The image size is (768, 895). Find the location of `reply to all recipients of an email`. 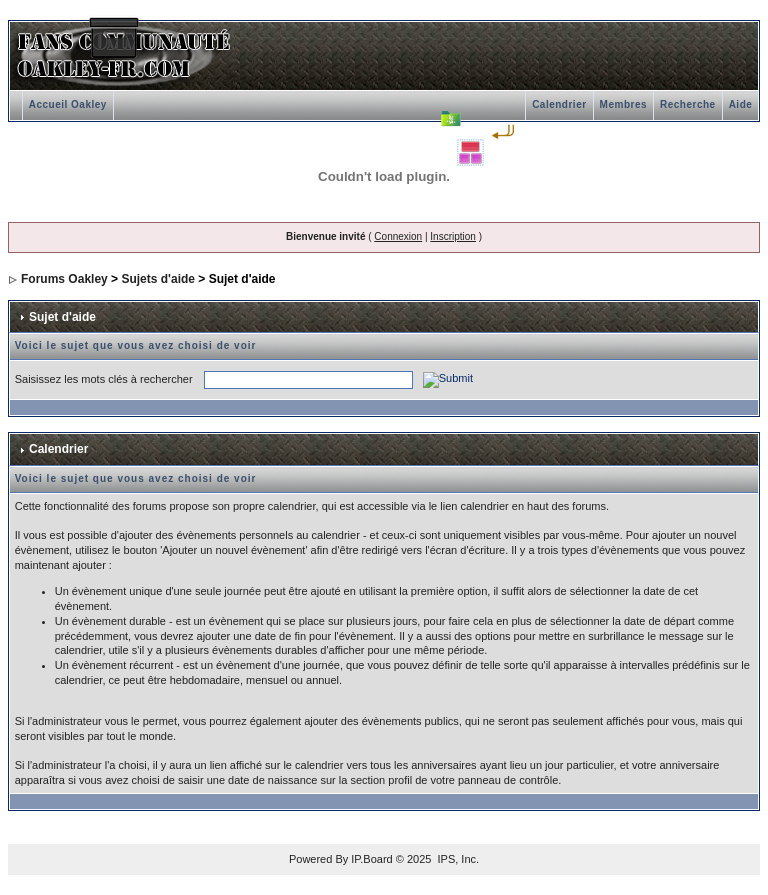

reply to all recipients of an email is located at coordinates (502, 130).